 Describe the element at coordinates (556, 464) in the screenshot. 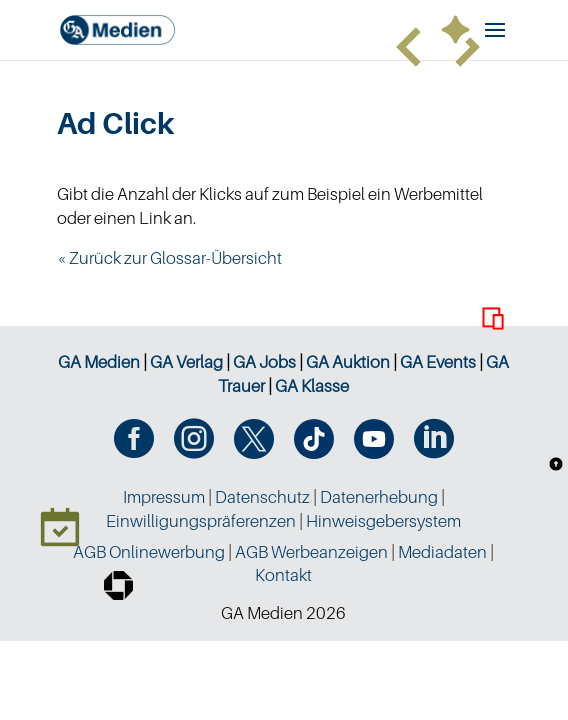

I see `lock or secure a room` at that location.